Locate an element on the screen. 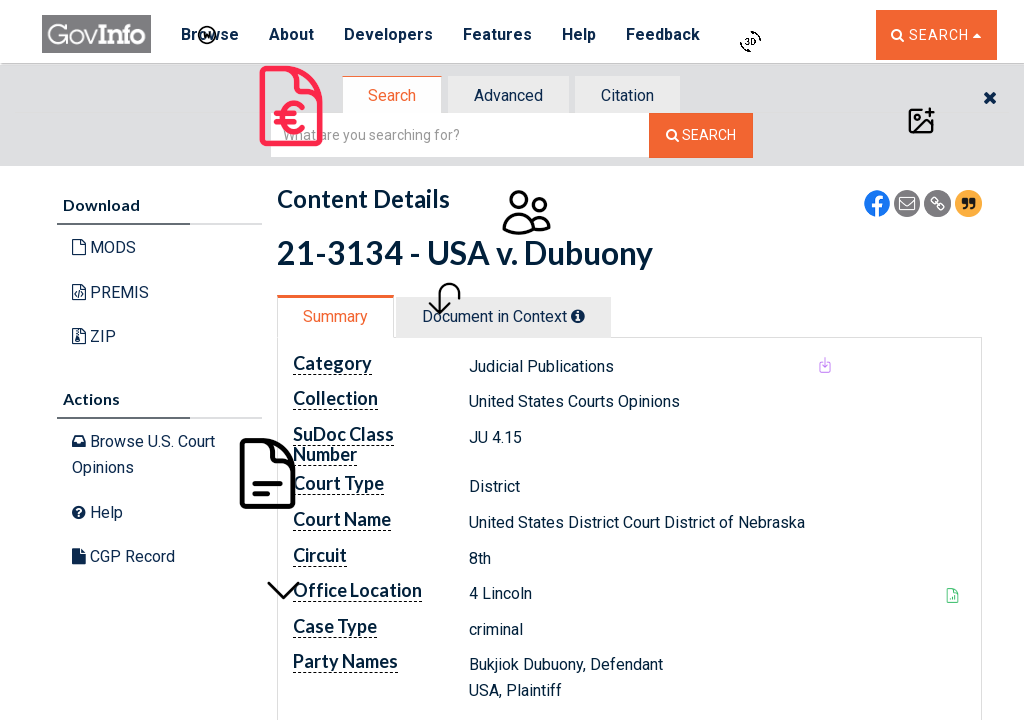 The image size is (1024, 720). view document details is located at coordinates (267, 473).